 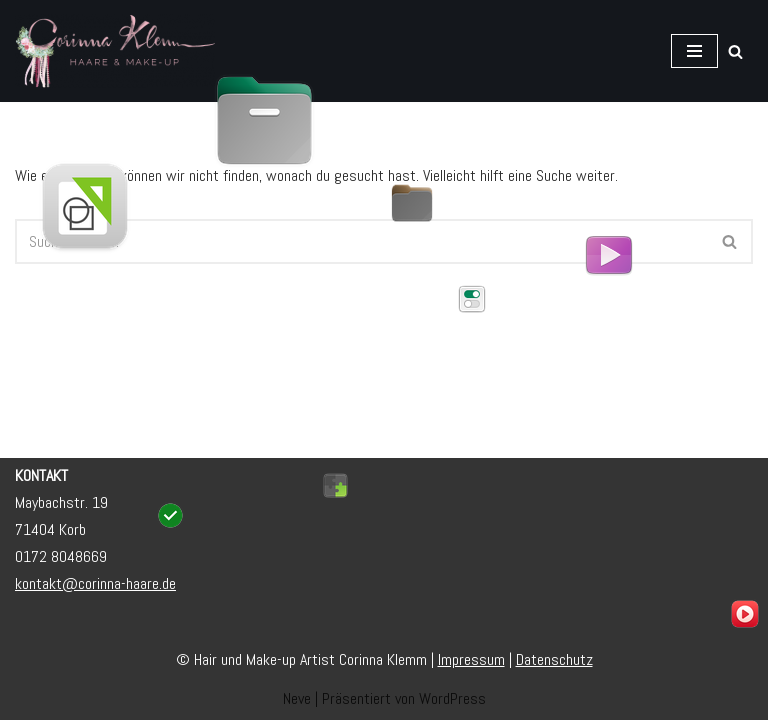 I want to click on open gnome tweaks settings, so click(x=472, y=299).